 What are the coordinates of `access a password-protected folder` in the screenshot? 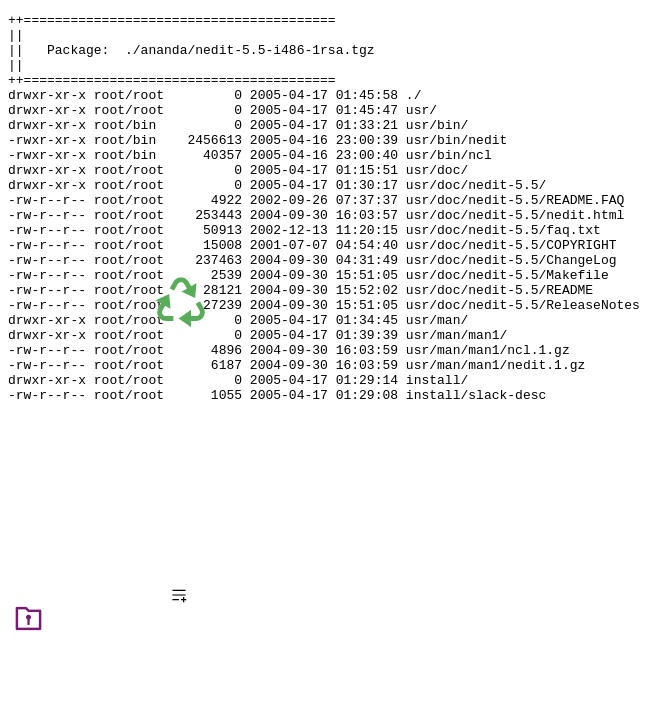 It's located at (28, 618).